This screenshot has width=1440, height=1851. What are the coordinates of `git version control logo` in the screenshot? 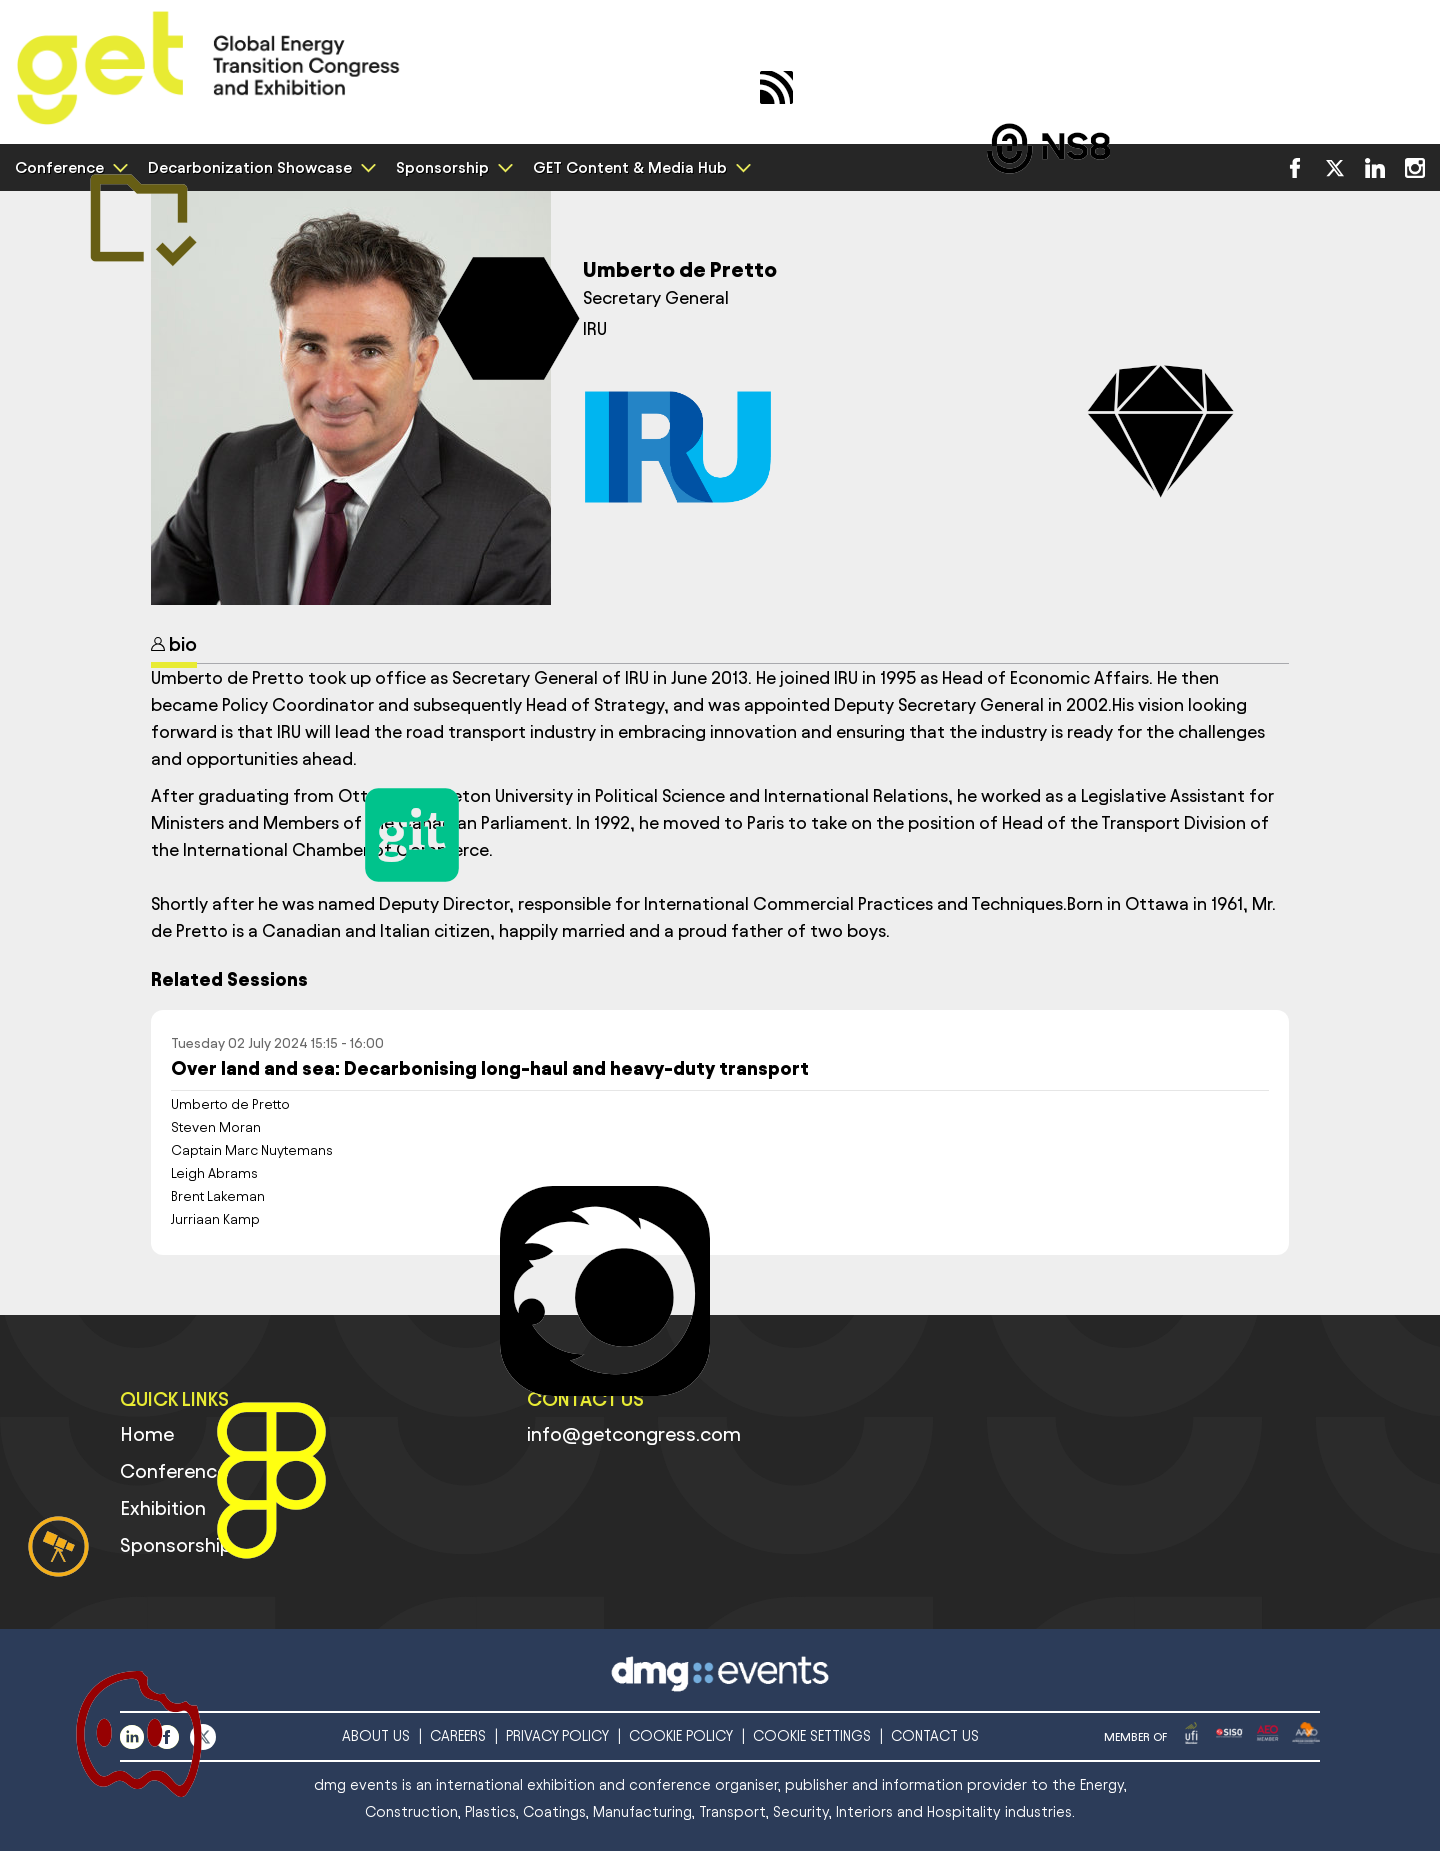 It's located at (412, 835).